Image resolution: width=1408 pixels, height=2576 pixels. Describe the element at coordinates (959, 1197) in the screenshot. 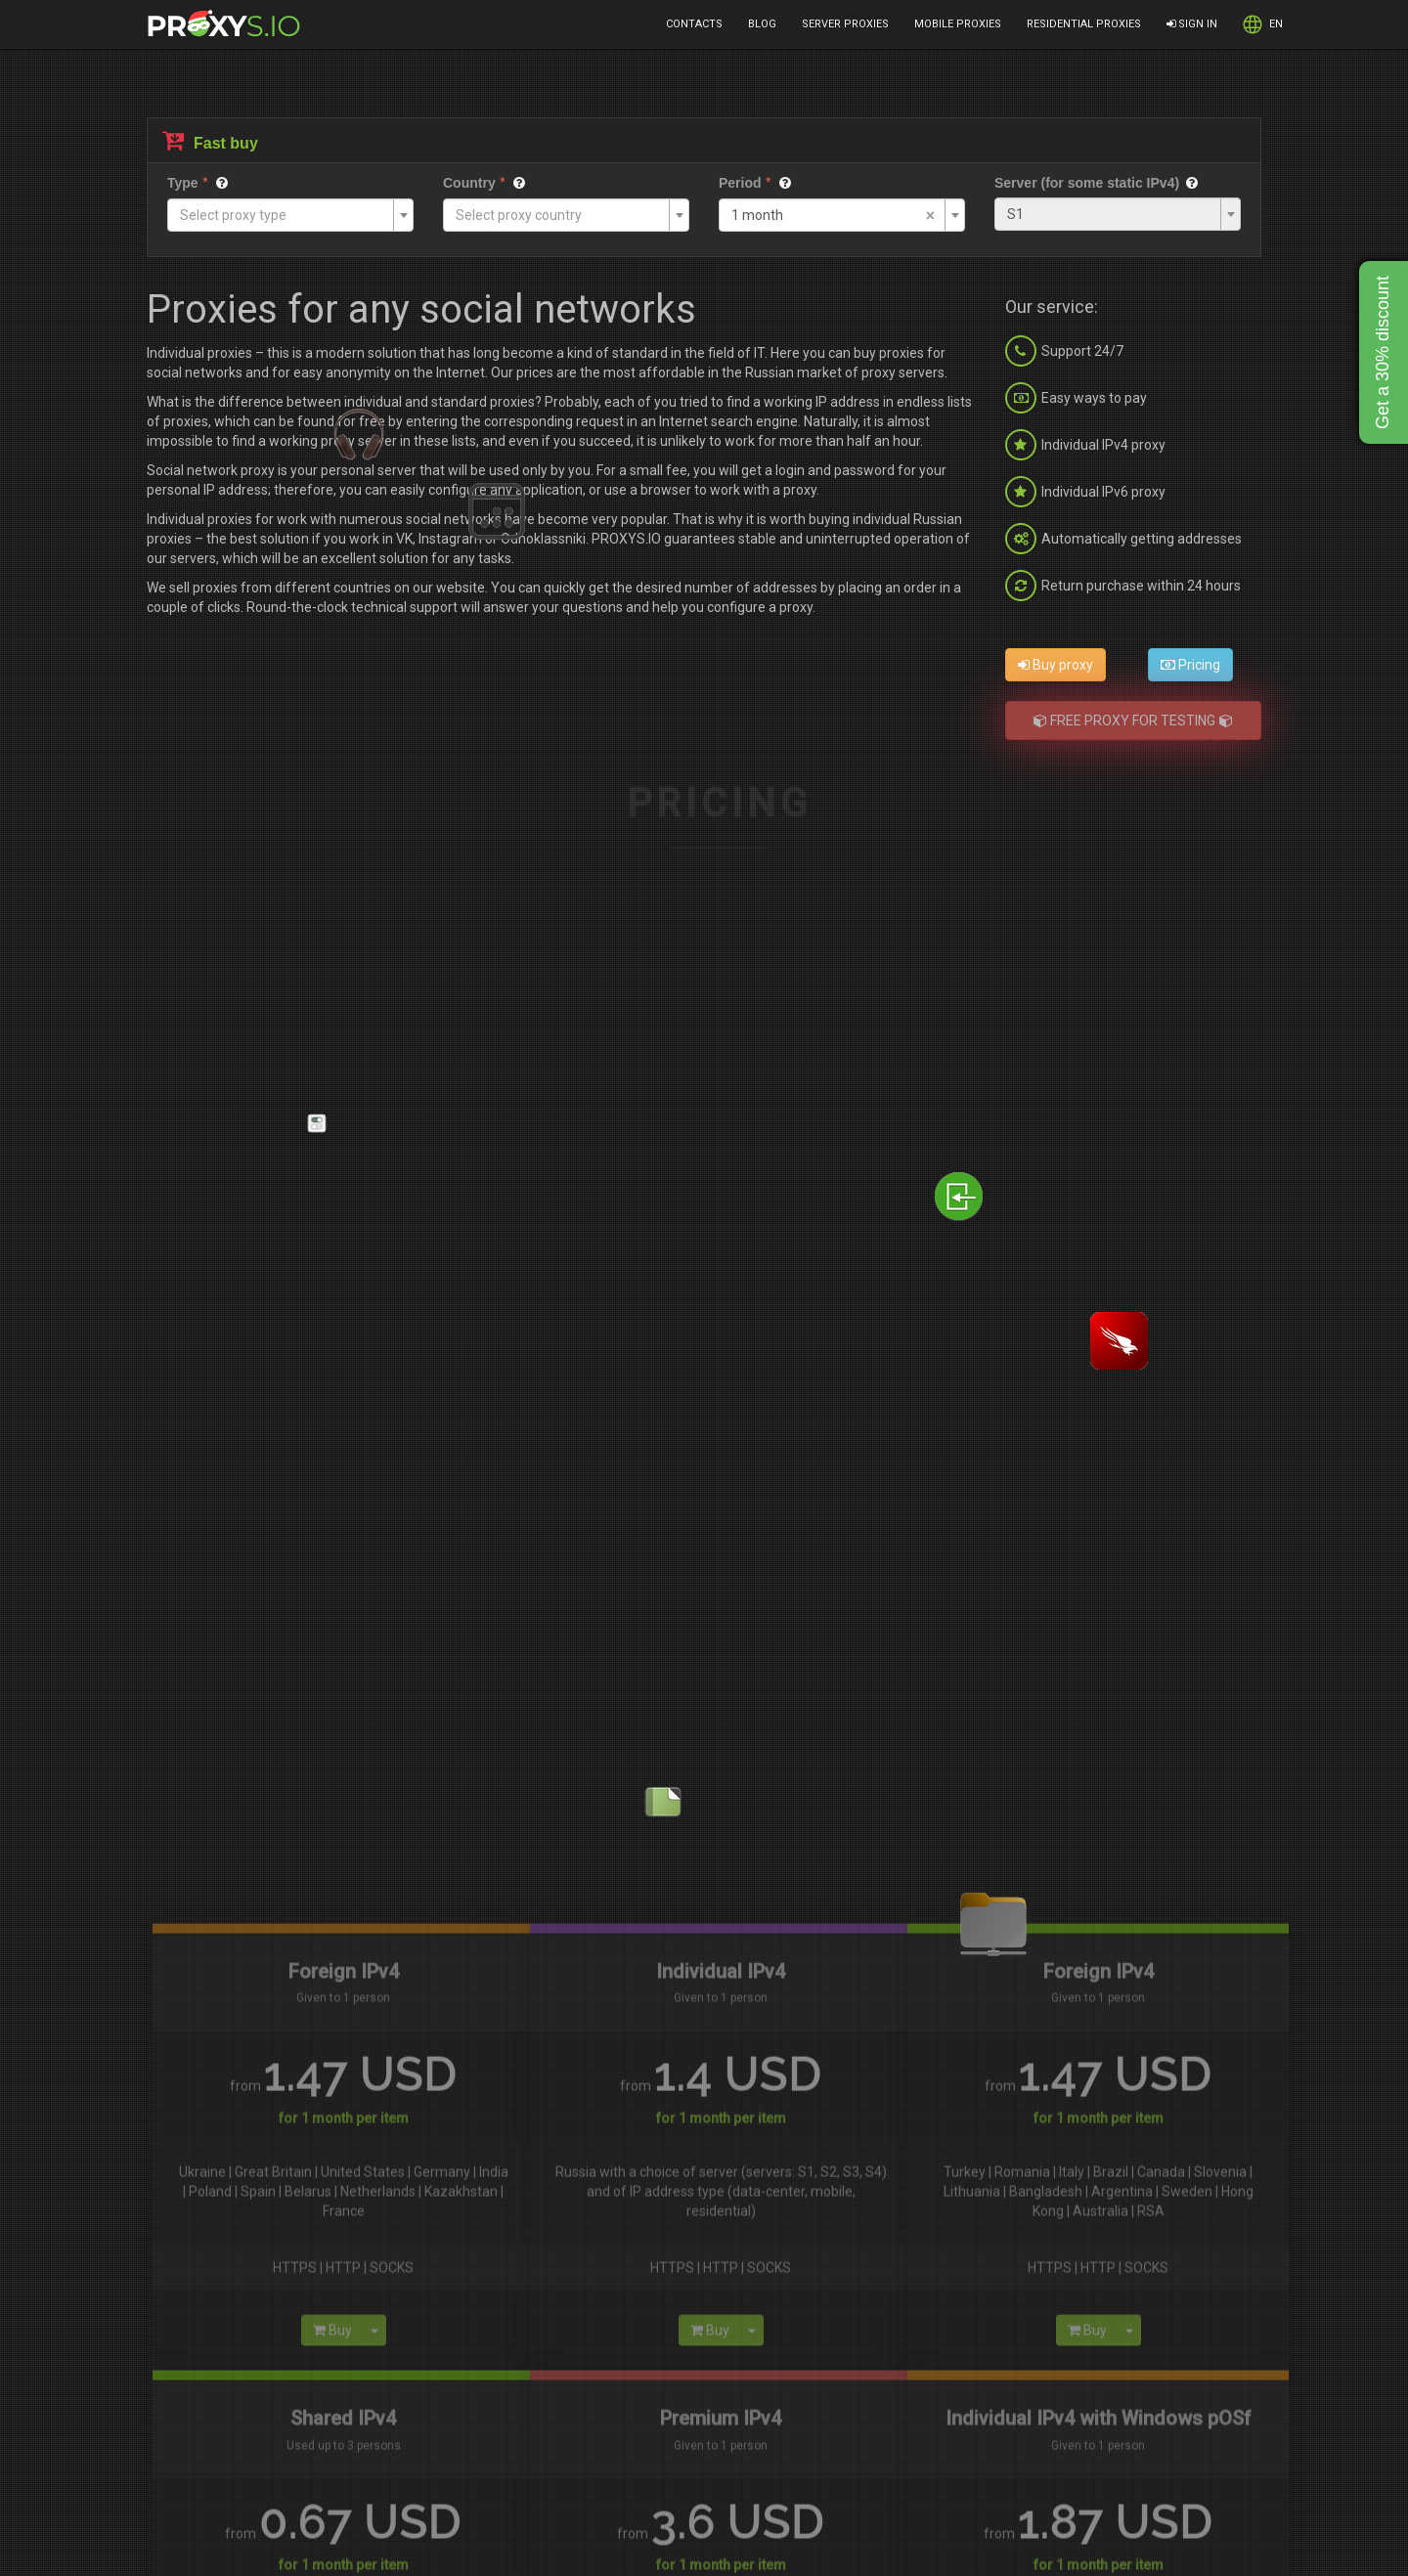

I see `log out of the current user session` at that location.